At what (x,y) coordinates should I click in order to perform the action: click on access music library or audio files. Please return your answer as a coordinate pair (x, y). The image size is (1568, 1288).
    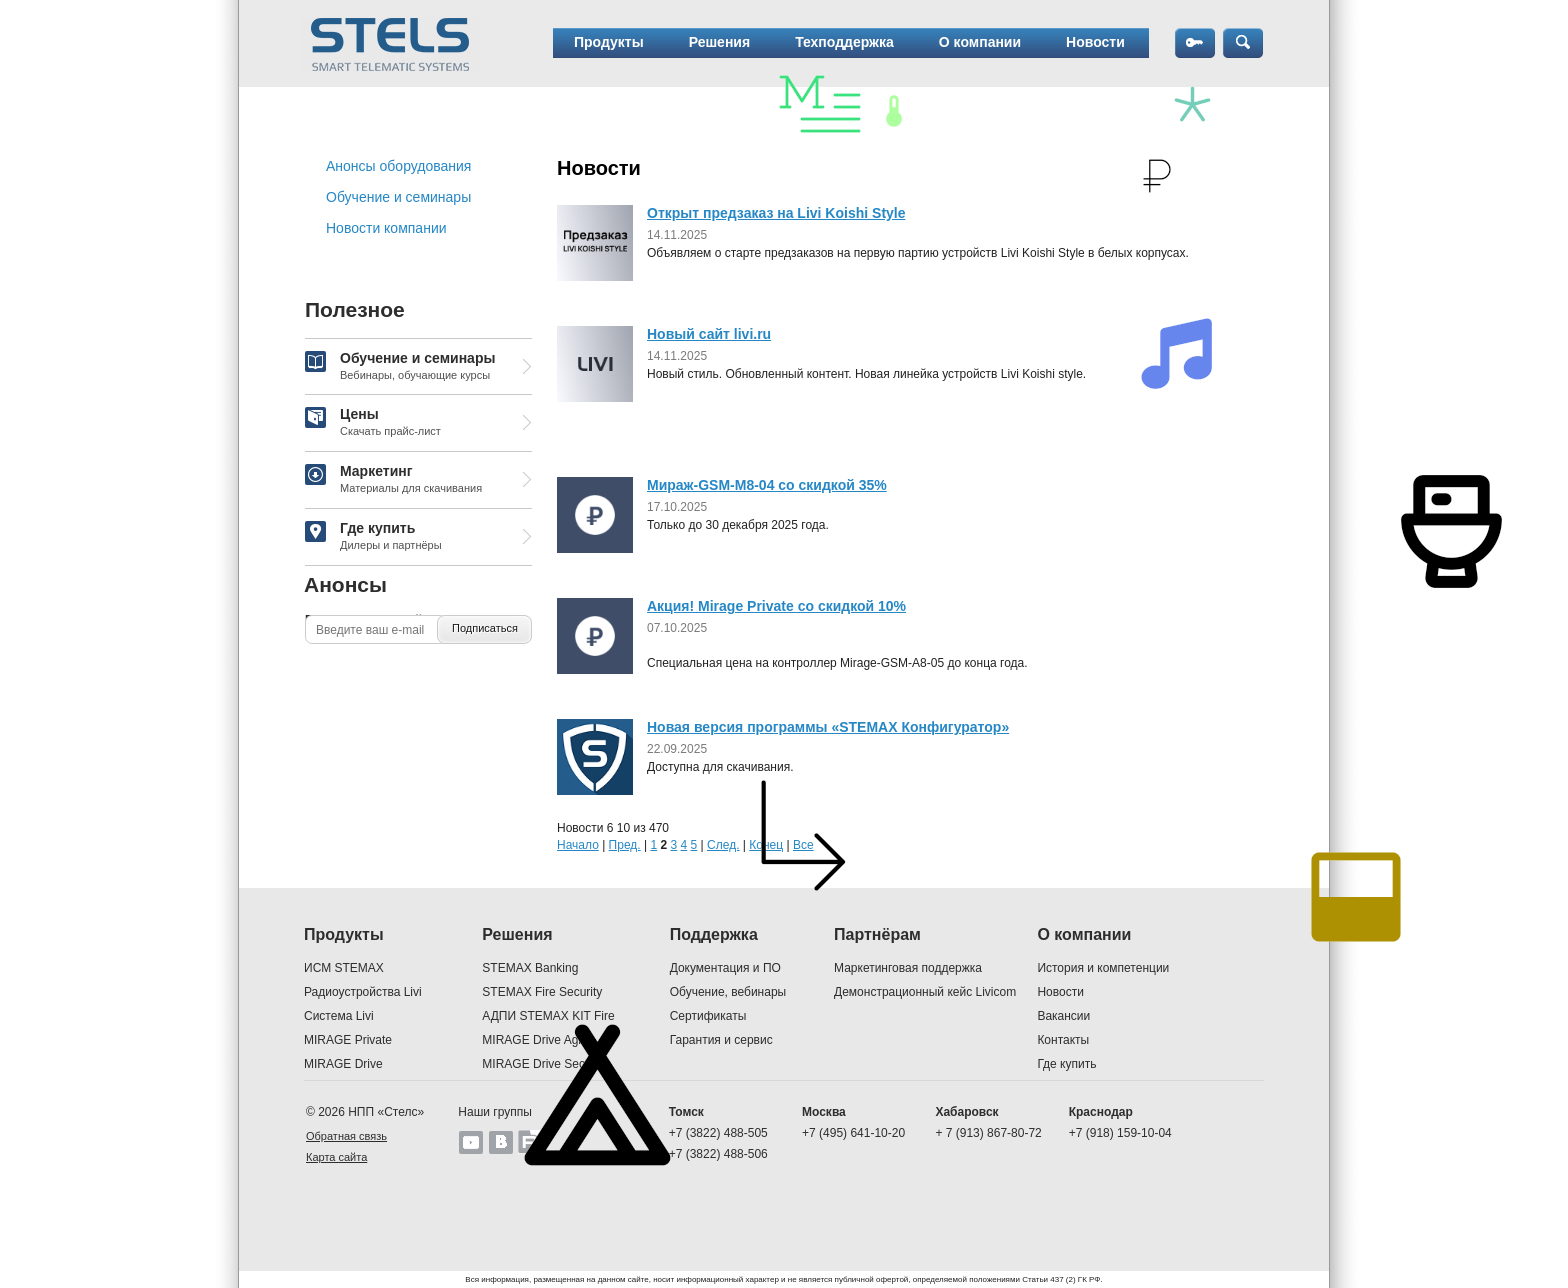
    Looking at the image, I should click on (1179, 356).